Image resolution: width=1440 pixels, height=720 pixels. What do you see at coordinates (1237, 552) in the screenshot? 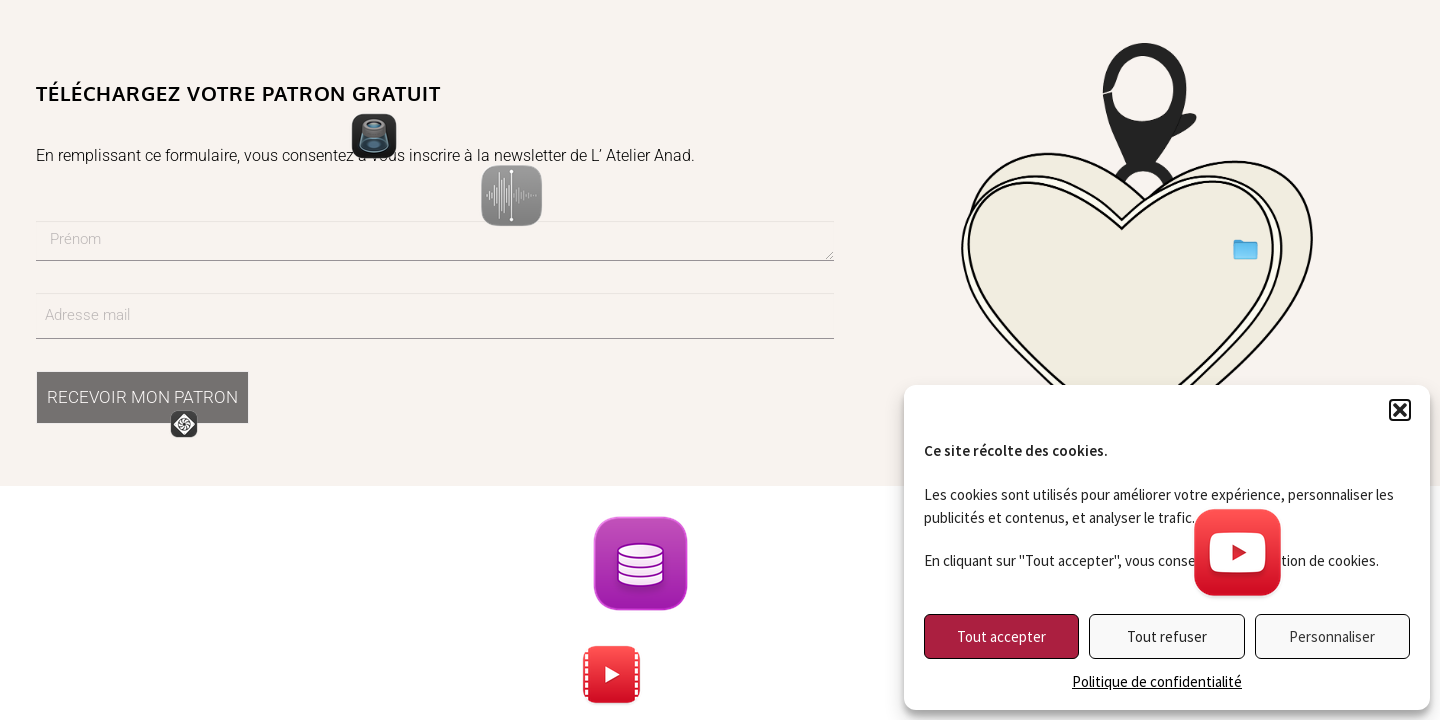
I see `open the YouTube app` at bounding box center [1237, 552].